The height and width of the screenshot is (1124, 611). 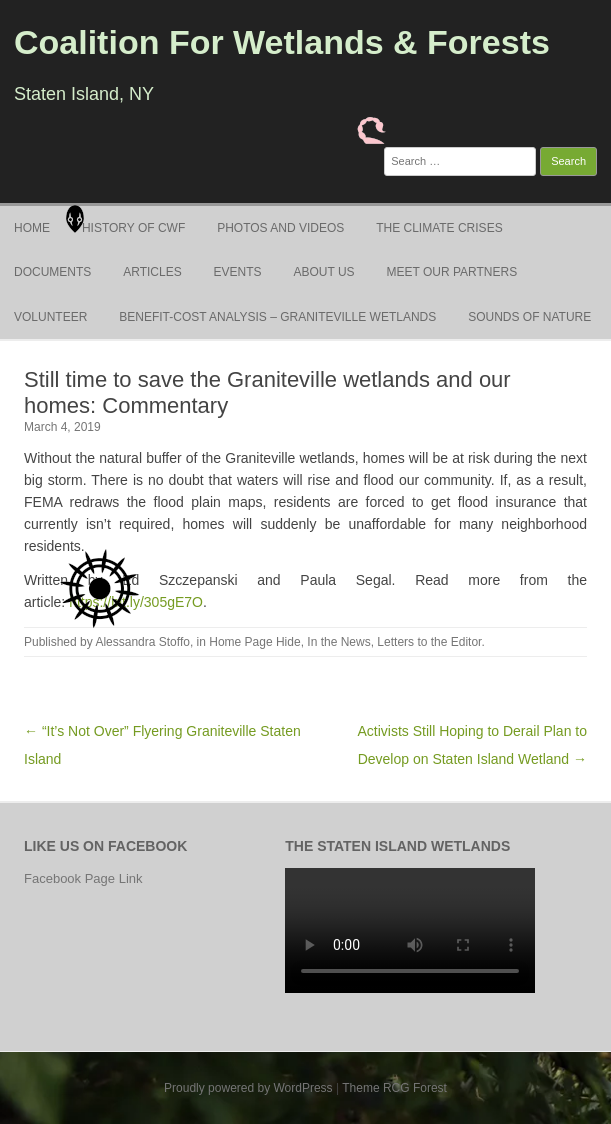 What do you see at coordinates (99, 588) in the screenshot?
I see `sun or light-based ability icon in a game interface` at bounding box center [99, 588].